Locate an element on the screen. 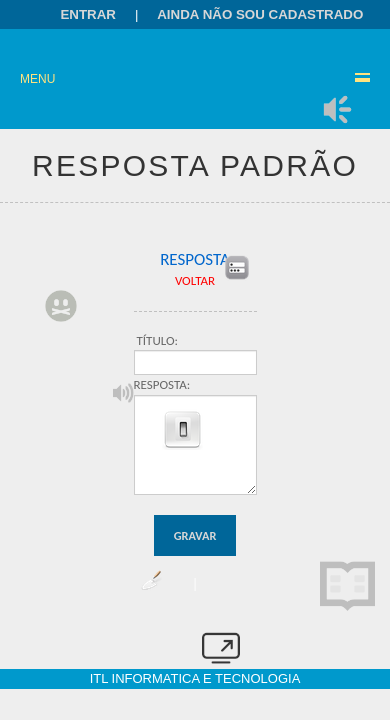  audio speaker output indicator is located at coordinates (337, 109).